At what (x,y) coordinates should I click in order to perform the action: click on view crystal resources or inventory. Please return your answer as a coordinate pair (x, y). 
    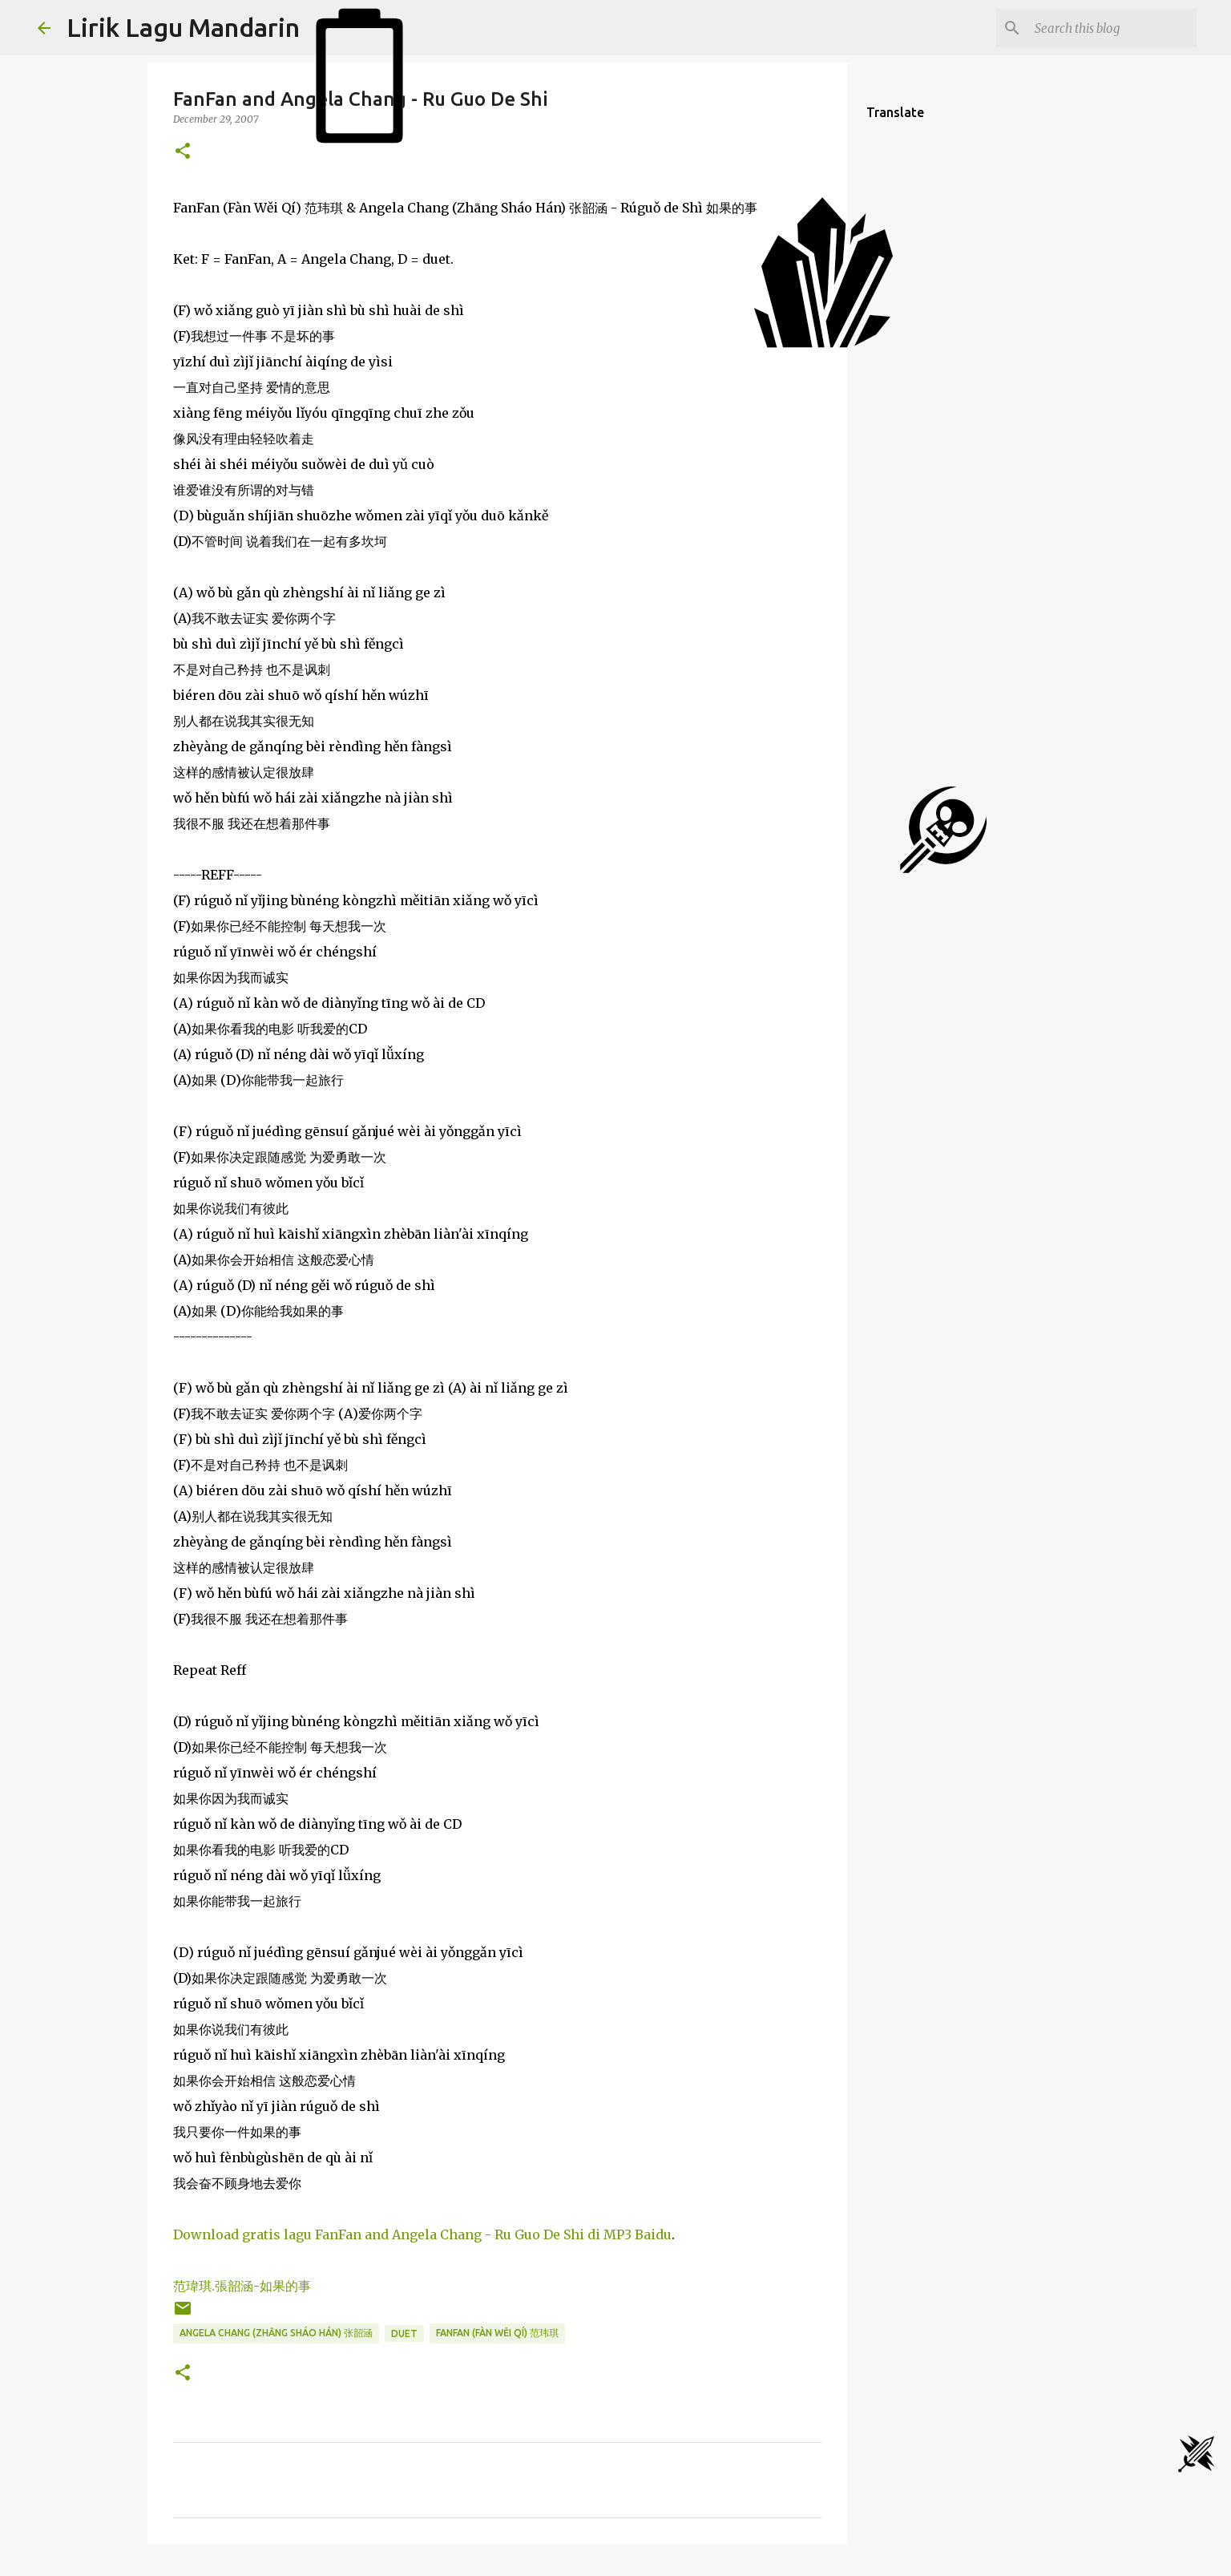
    Looking at the image, I should click on (823, 273).